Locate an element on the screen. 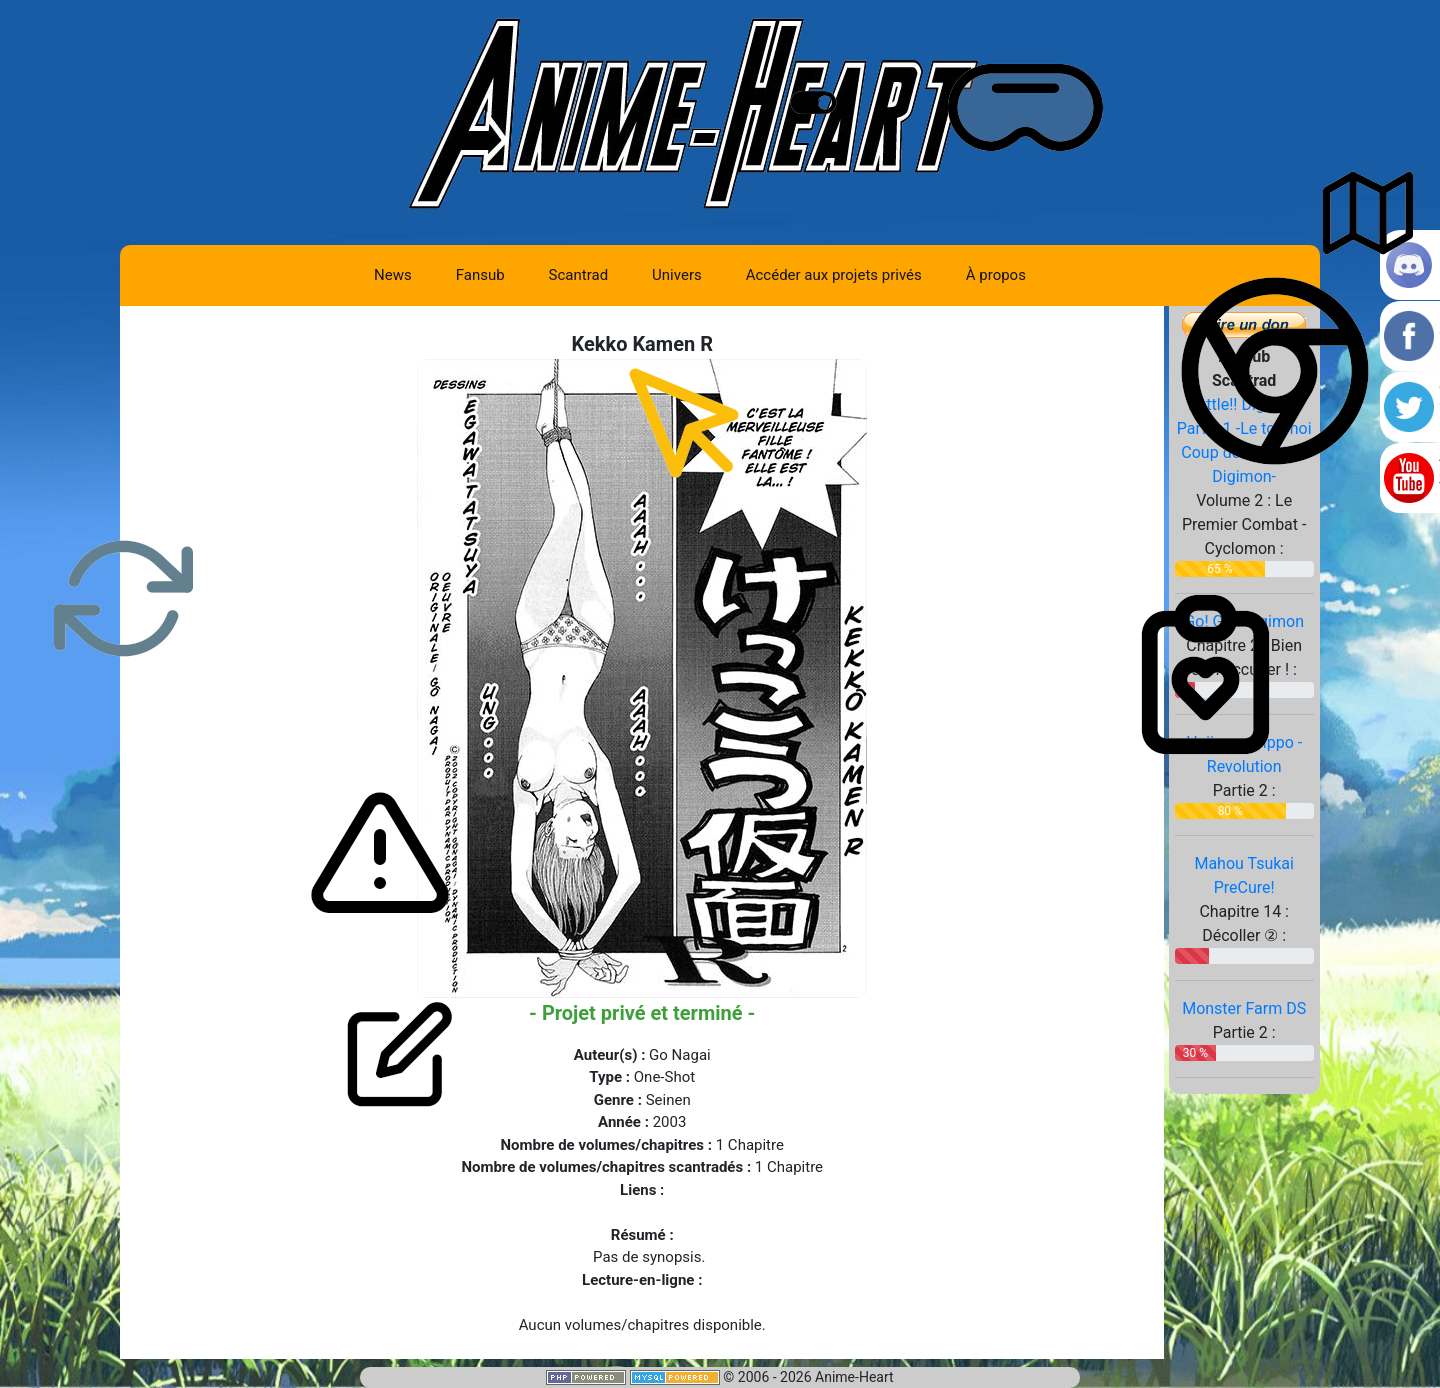 This screenshot has height=1388, width=1440. access virtual reality or AR settings is located at coordinates (1025, 107).